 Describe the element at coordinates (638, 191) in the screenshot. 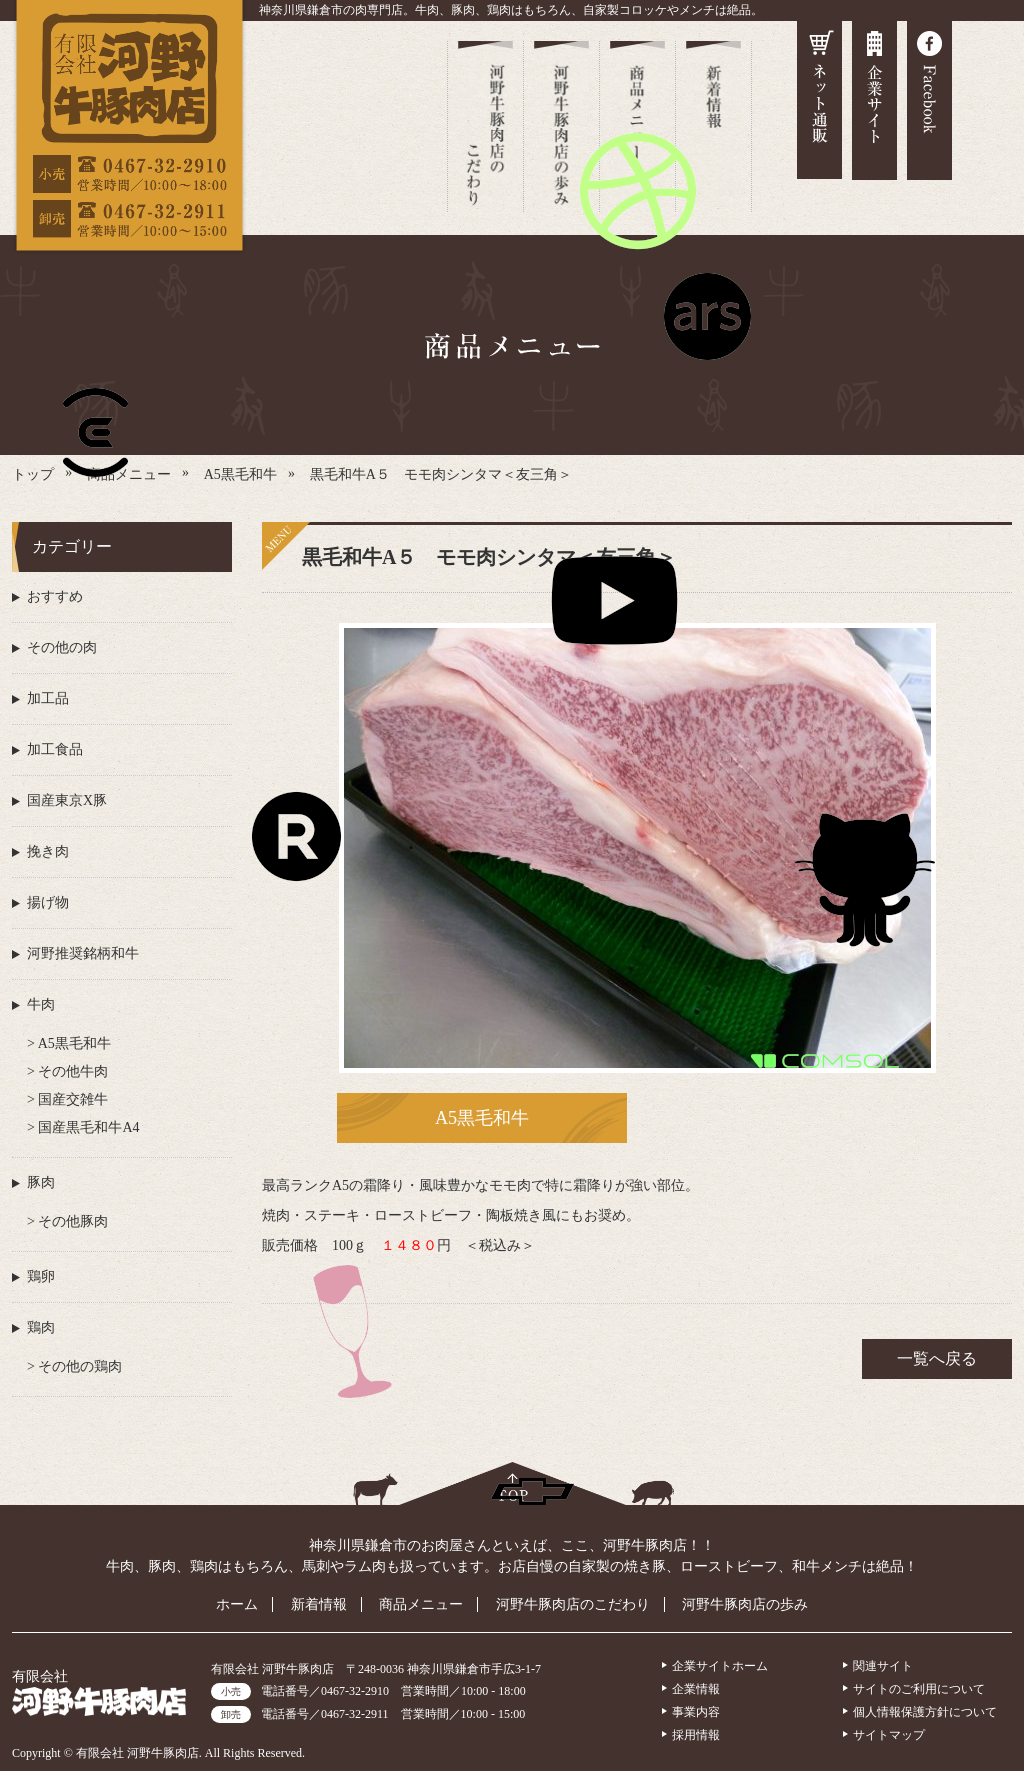

I see `dribbble logo` at that location.